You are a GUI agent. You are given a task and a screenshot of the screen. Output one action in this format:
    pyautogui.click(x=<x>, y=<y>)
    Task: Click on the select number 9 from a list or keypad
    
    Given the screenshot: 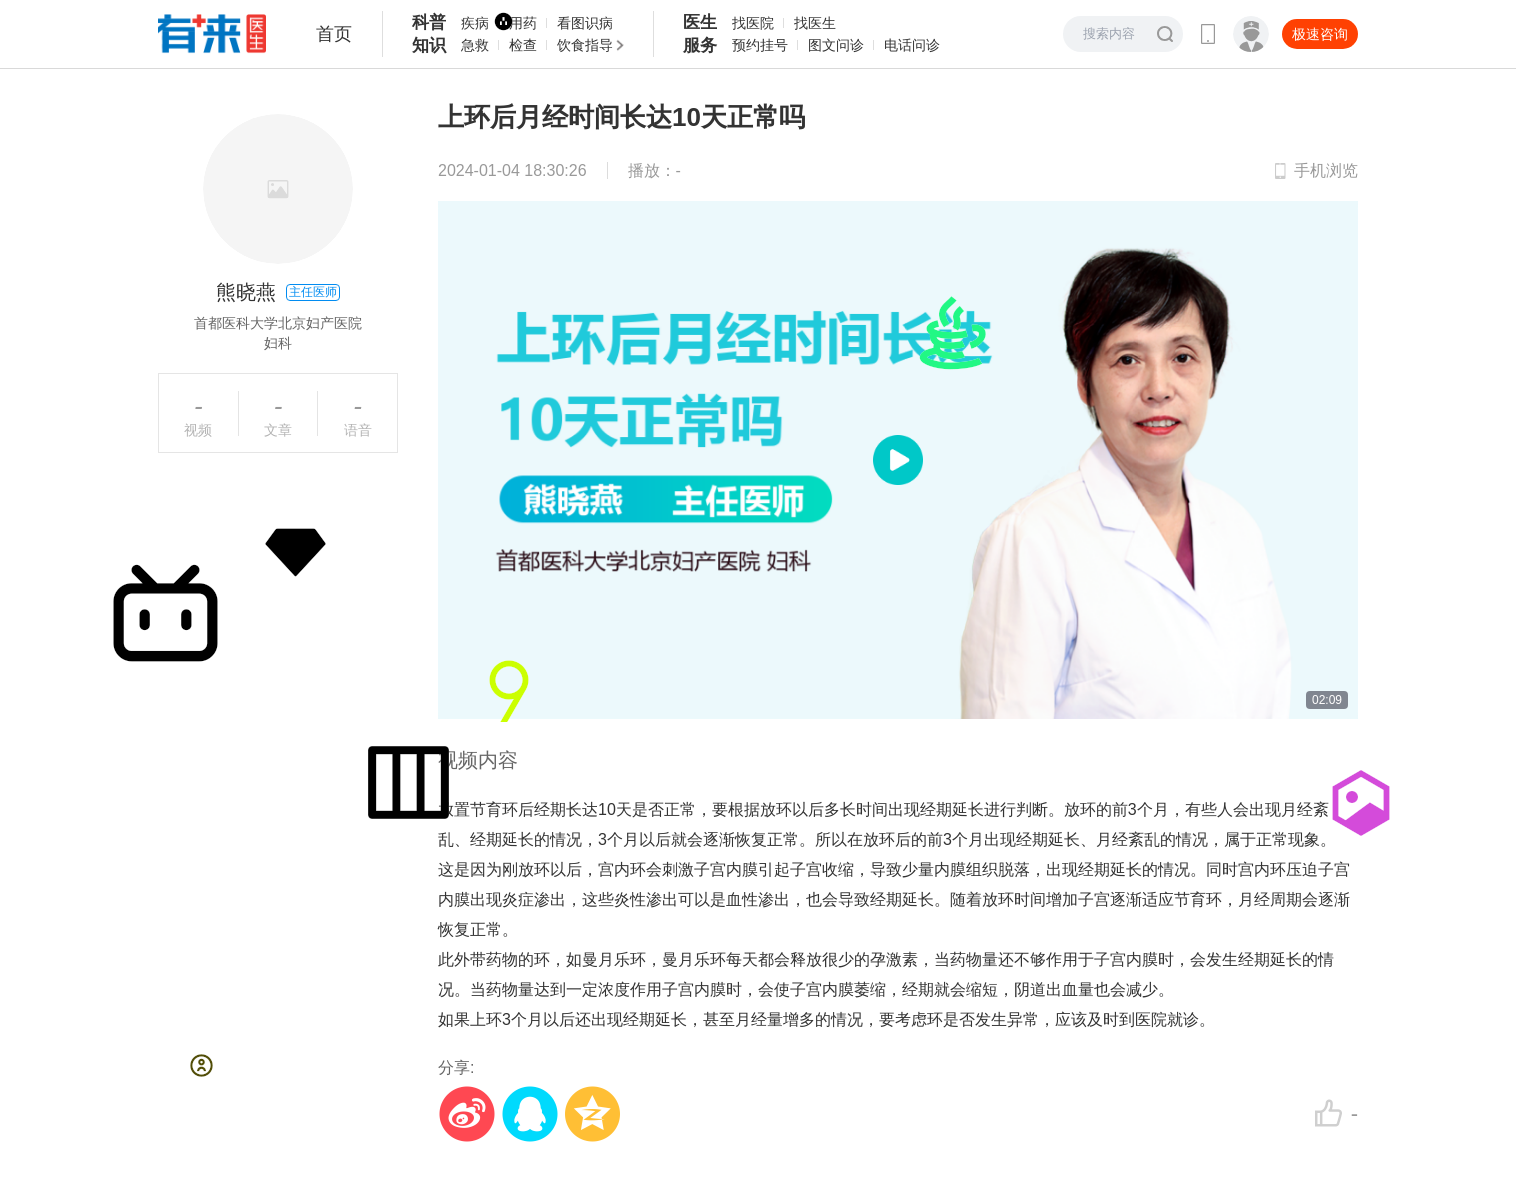 What is the action you would take?
    pyautogui.click(x=509, y=692)
    